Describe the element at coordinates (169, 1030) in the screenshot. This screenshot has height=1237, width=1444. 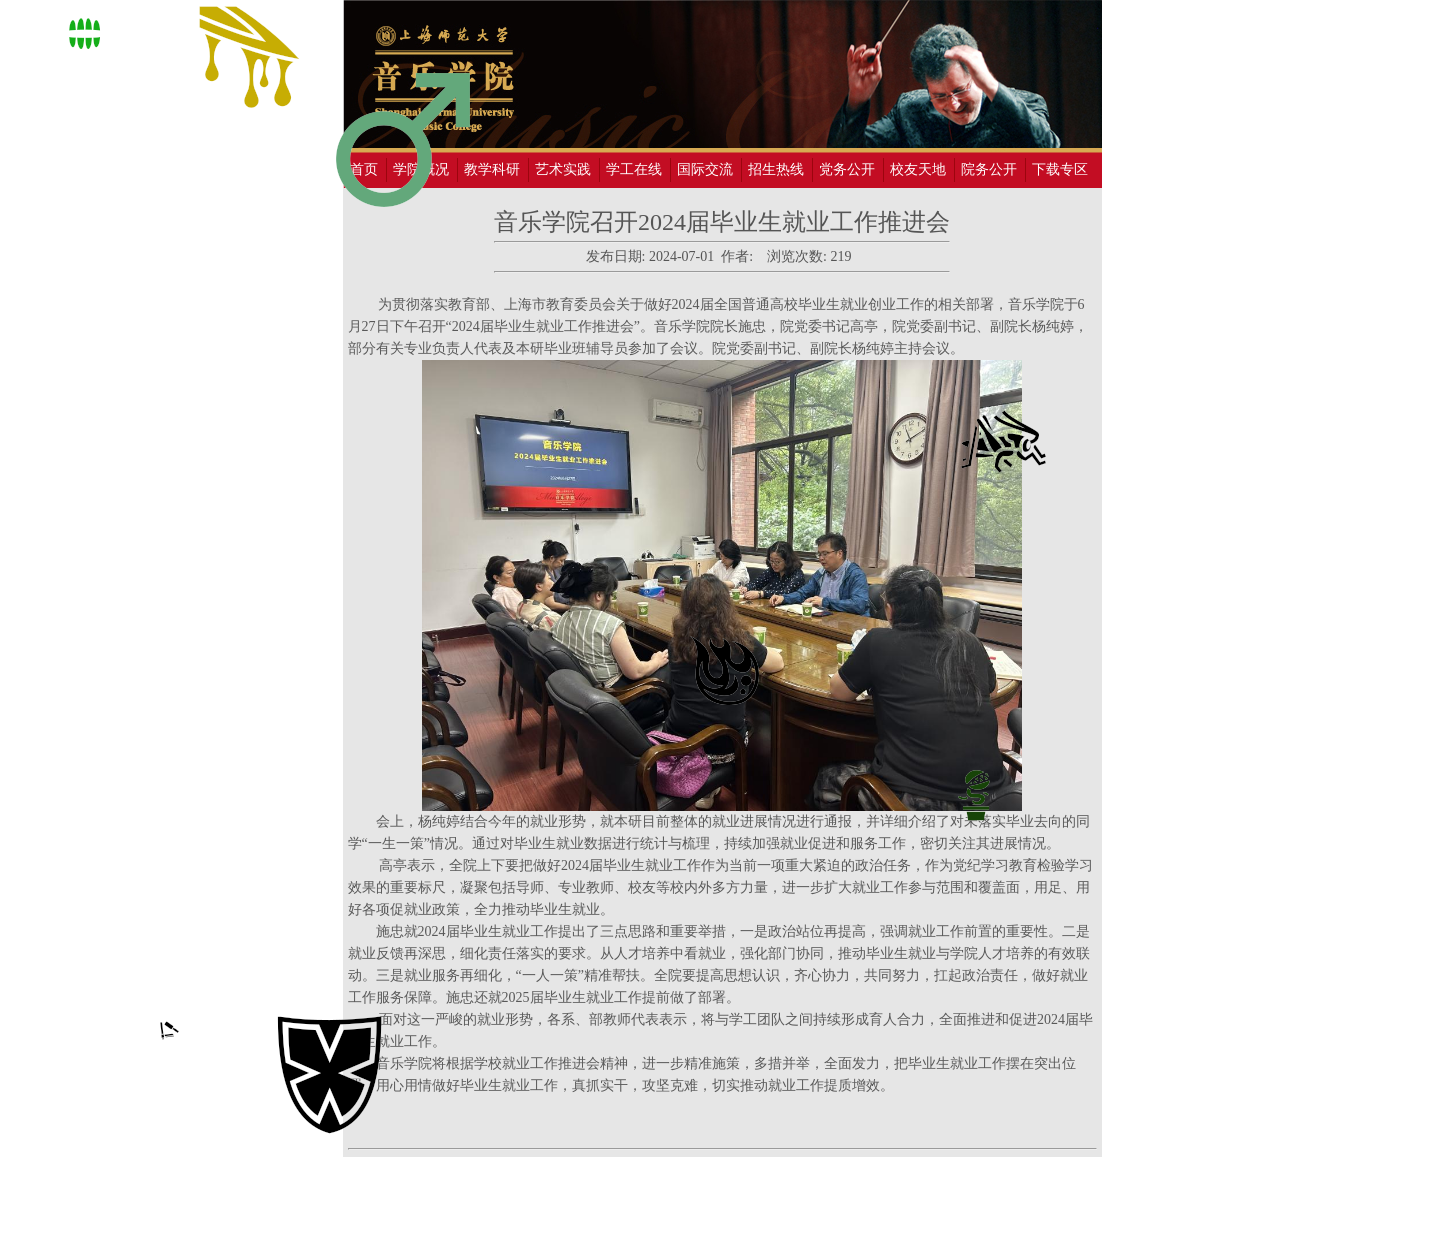
I see `woodworking tools or crafting section` at that location.